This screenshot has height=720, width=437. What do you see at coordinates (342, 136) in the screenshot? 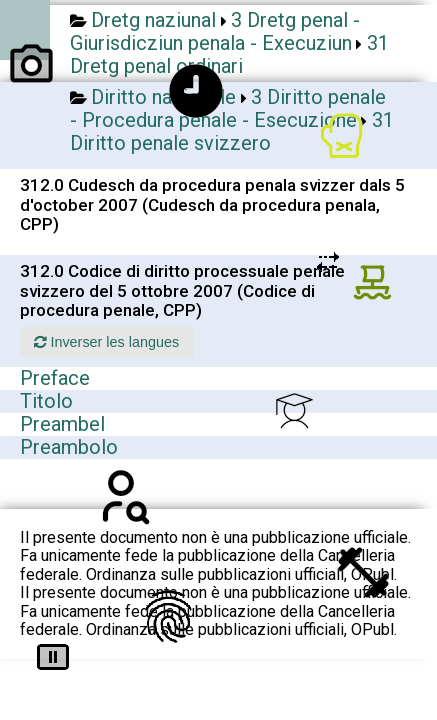
I see `access boxing or martial arts content` at bounding box center [342, 136].